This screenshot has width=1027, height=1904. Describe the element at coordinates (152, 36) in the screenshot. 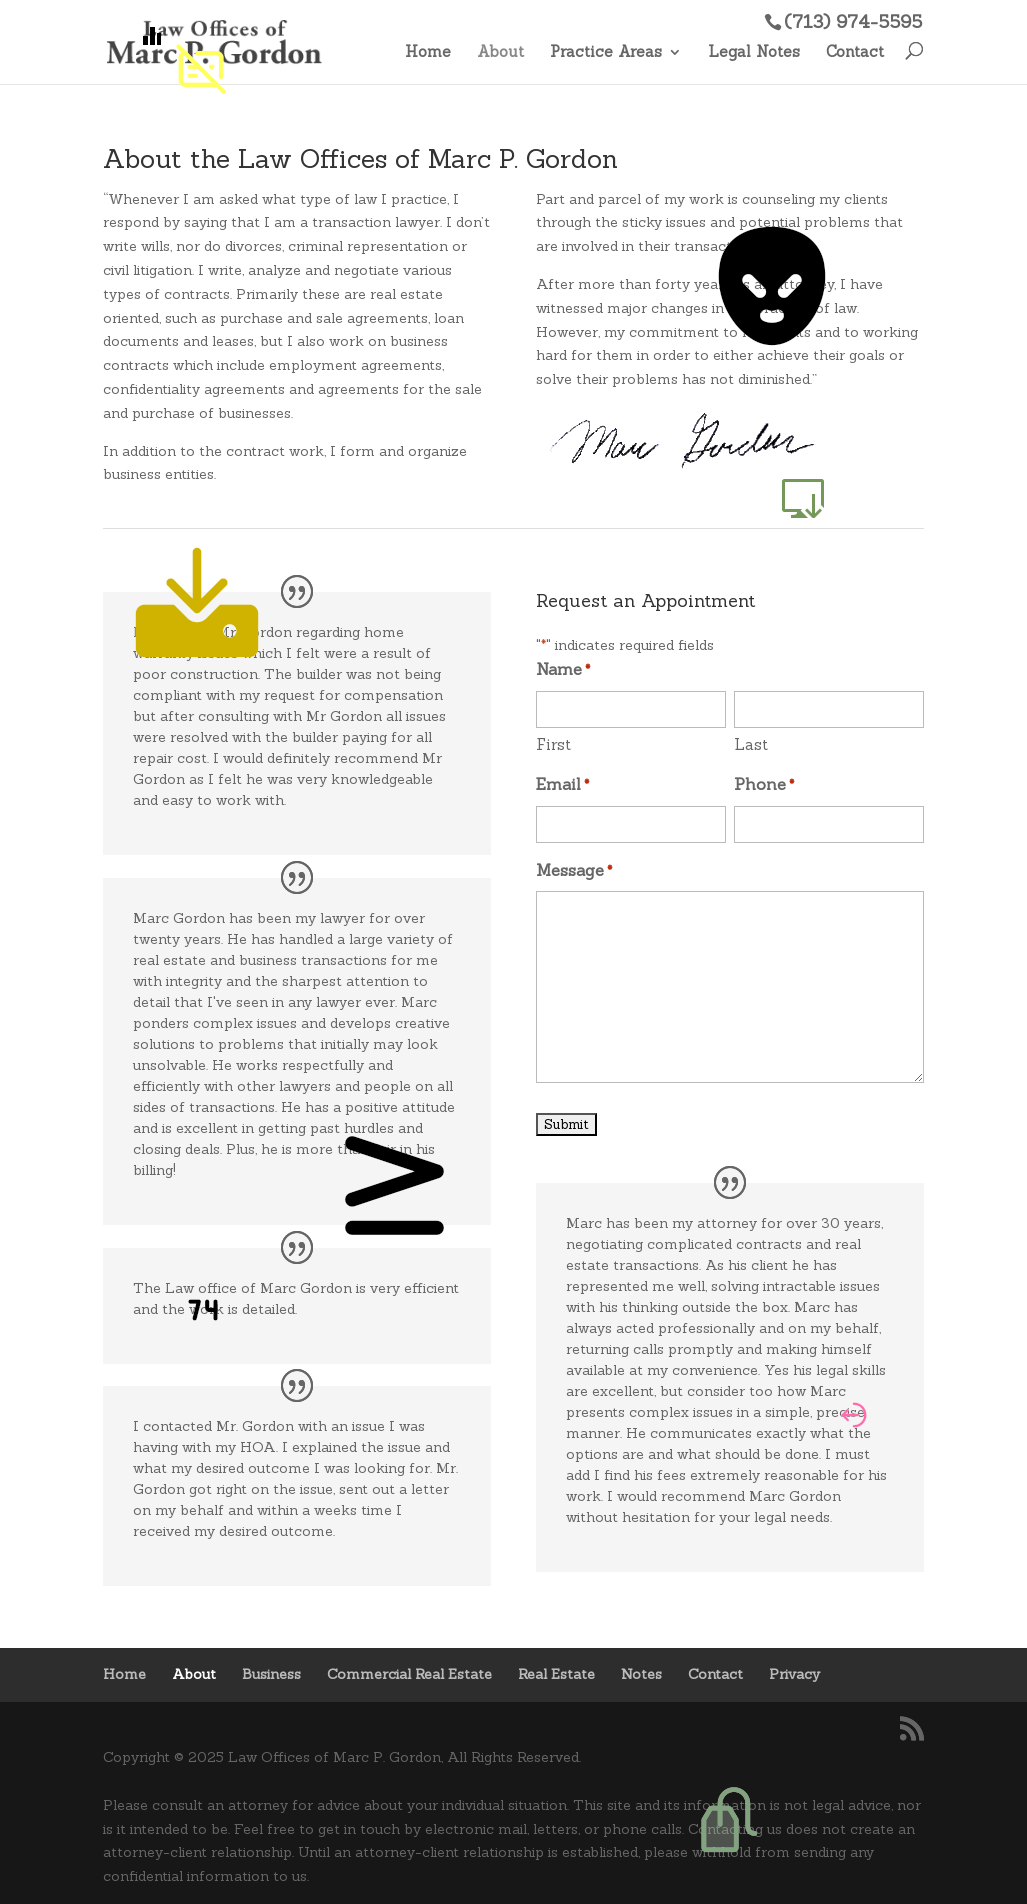

I see `adjust audio equalizer settings` at that location.